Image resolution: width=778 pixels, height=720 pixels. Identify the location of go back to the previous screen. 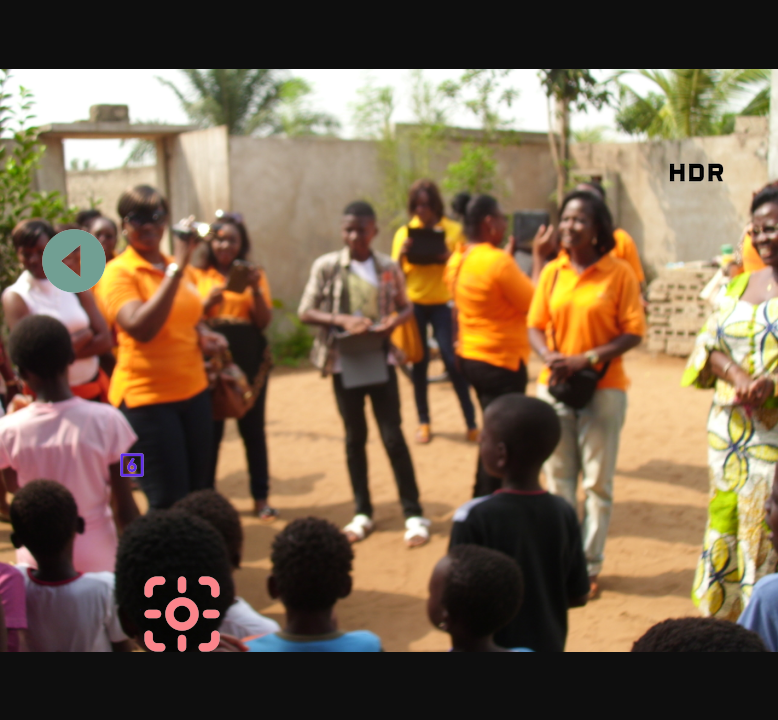
(74, 261).